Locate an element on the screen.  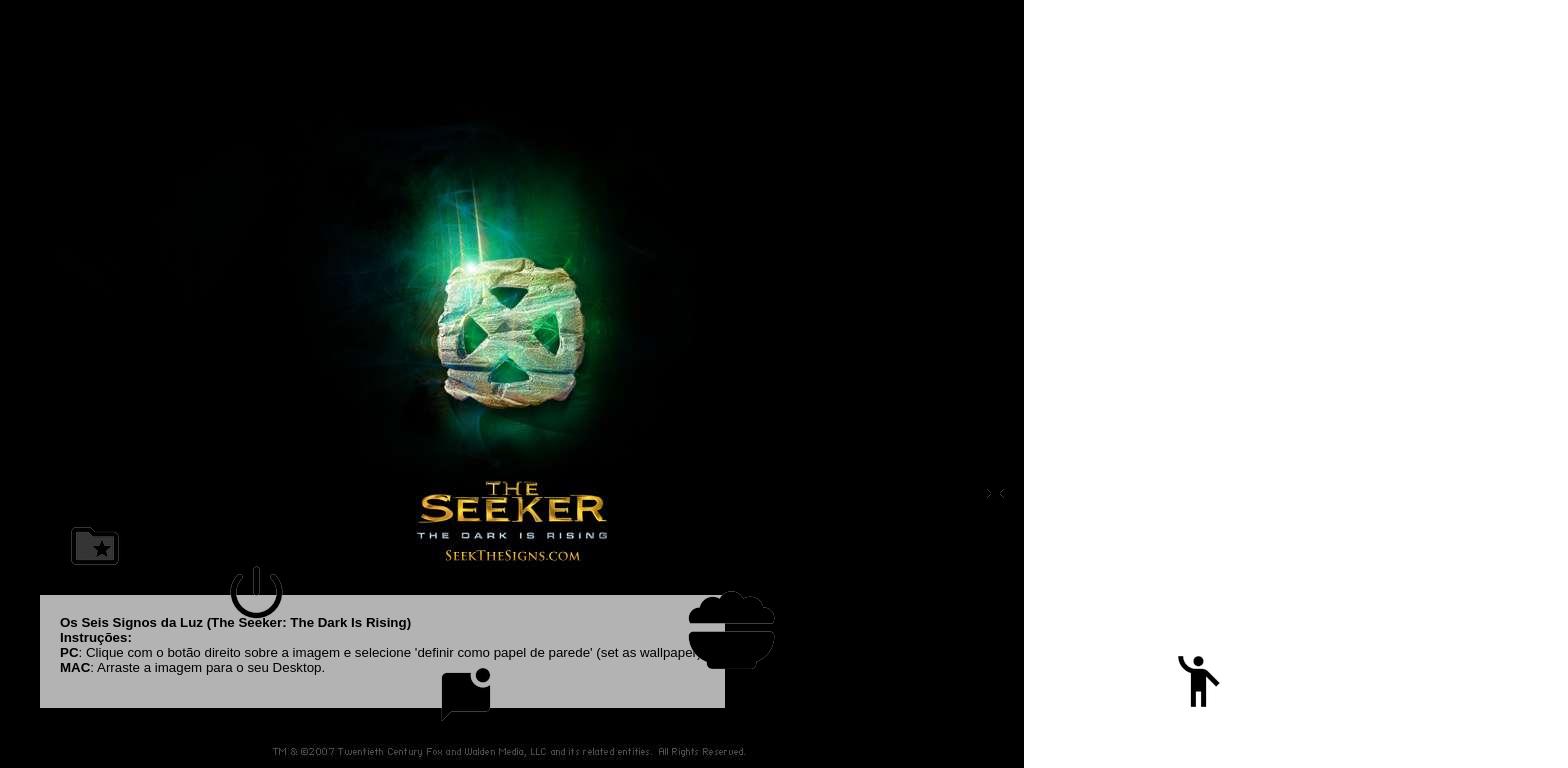
view food or meal options is located at coordinates (731, 631).